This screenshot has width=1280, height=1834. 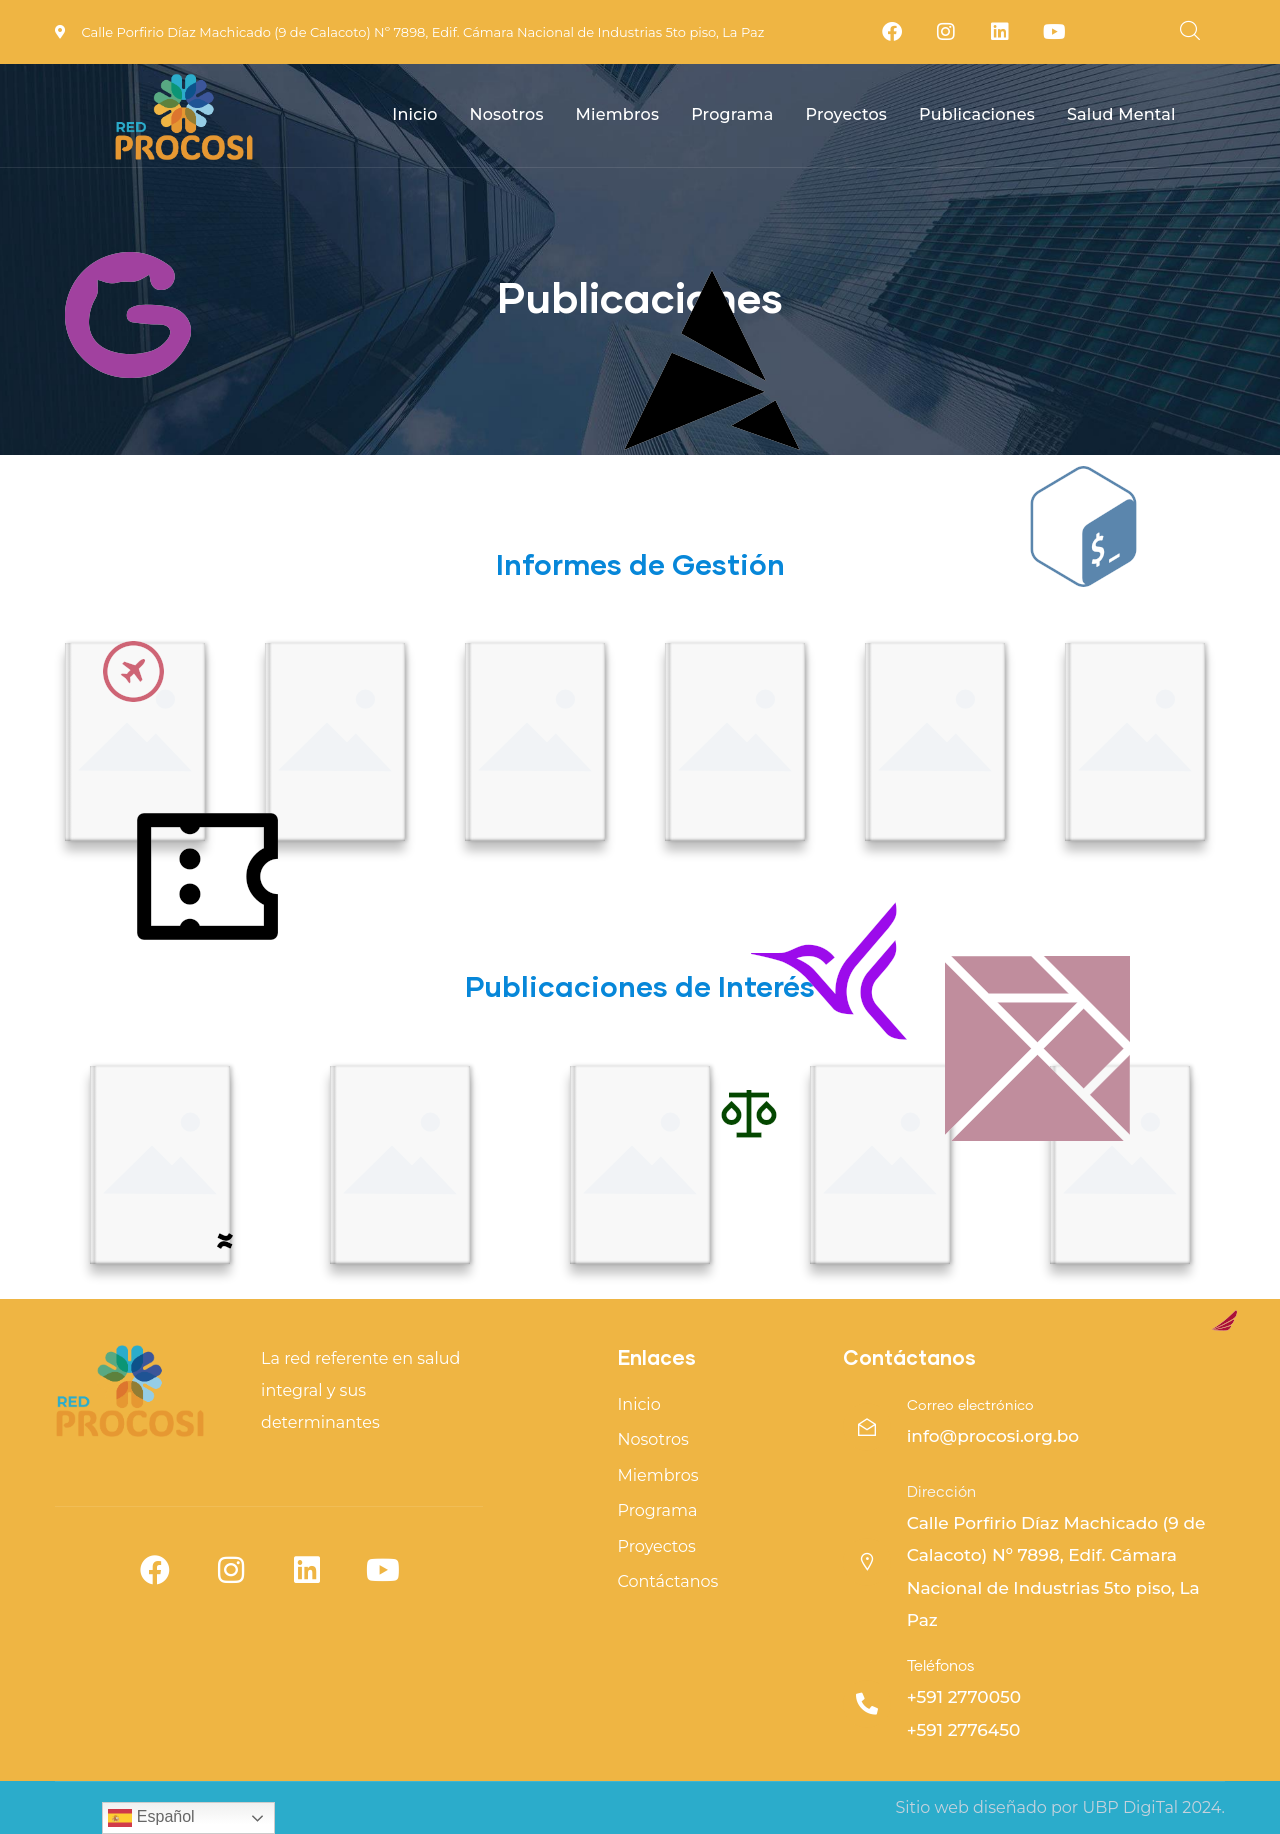 What do you see at coordinates (133, 671) in the screenshot?
I see `cockpit server management application logo` at bounding box center [133, 671].